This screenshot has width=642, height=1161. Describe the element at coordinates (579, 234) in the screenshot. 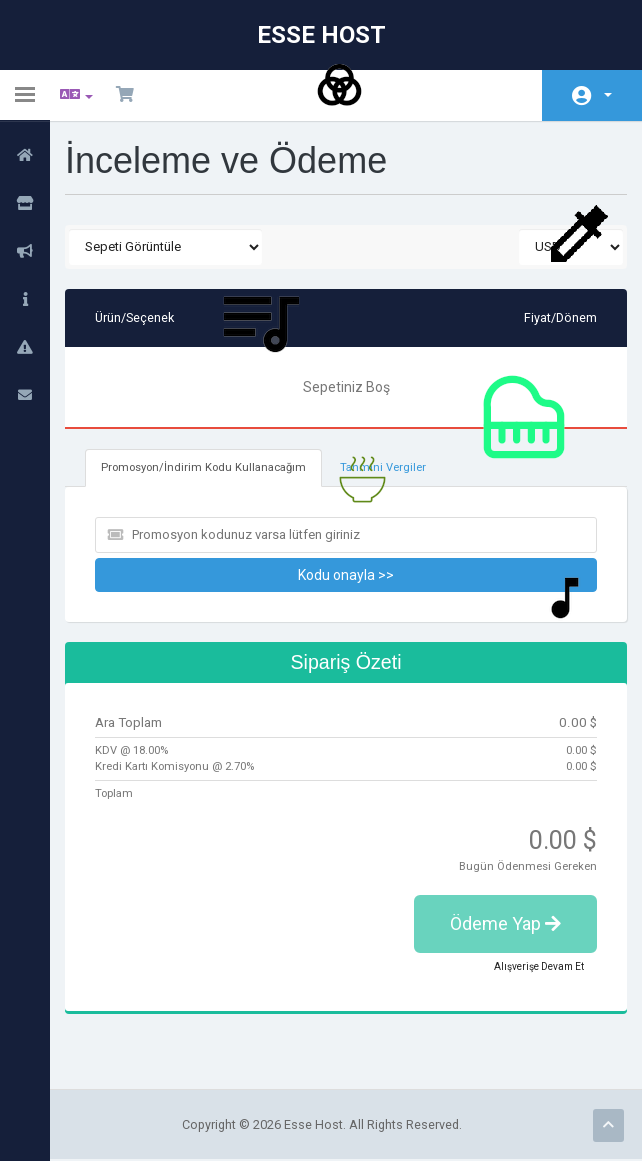

I see `pick a color from the image using the eyedropper tool` at that location.